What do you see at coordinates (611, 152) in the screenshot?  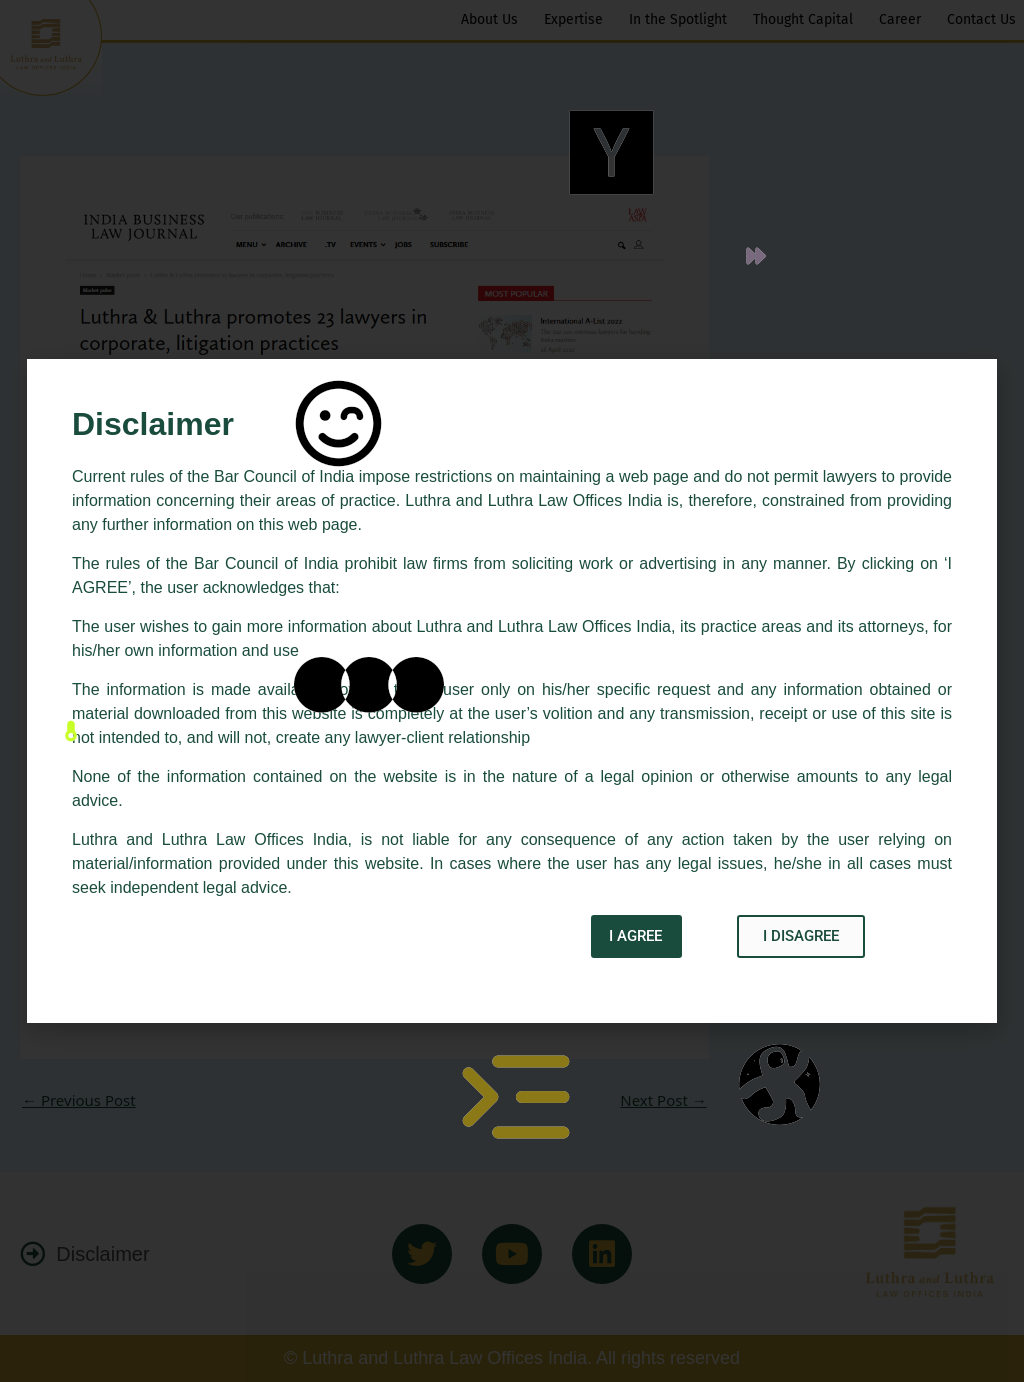 I see `open hacker news` at bounding box center [611, 152].